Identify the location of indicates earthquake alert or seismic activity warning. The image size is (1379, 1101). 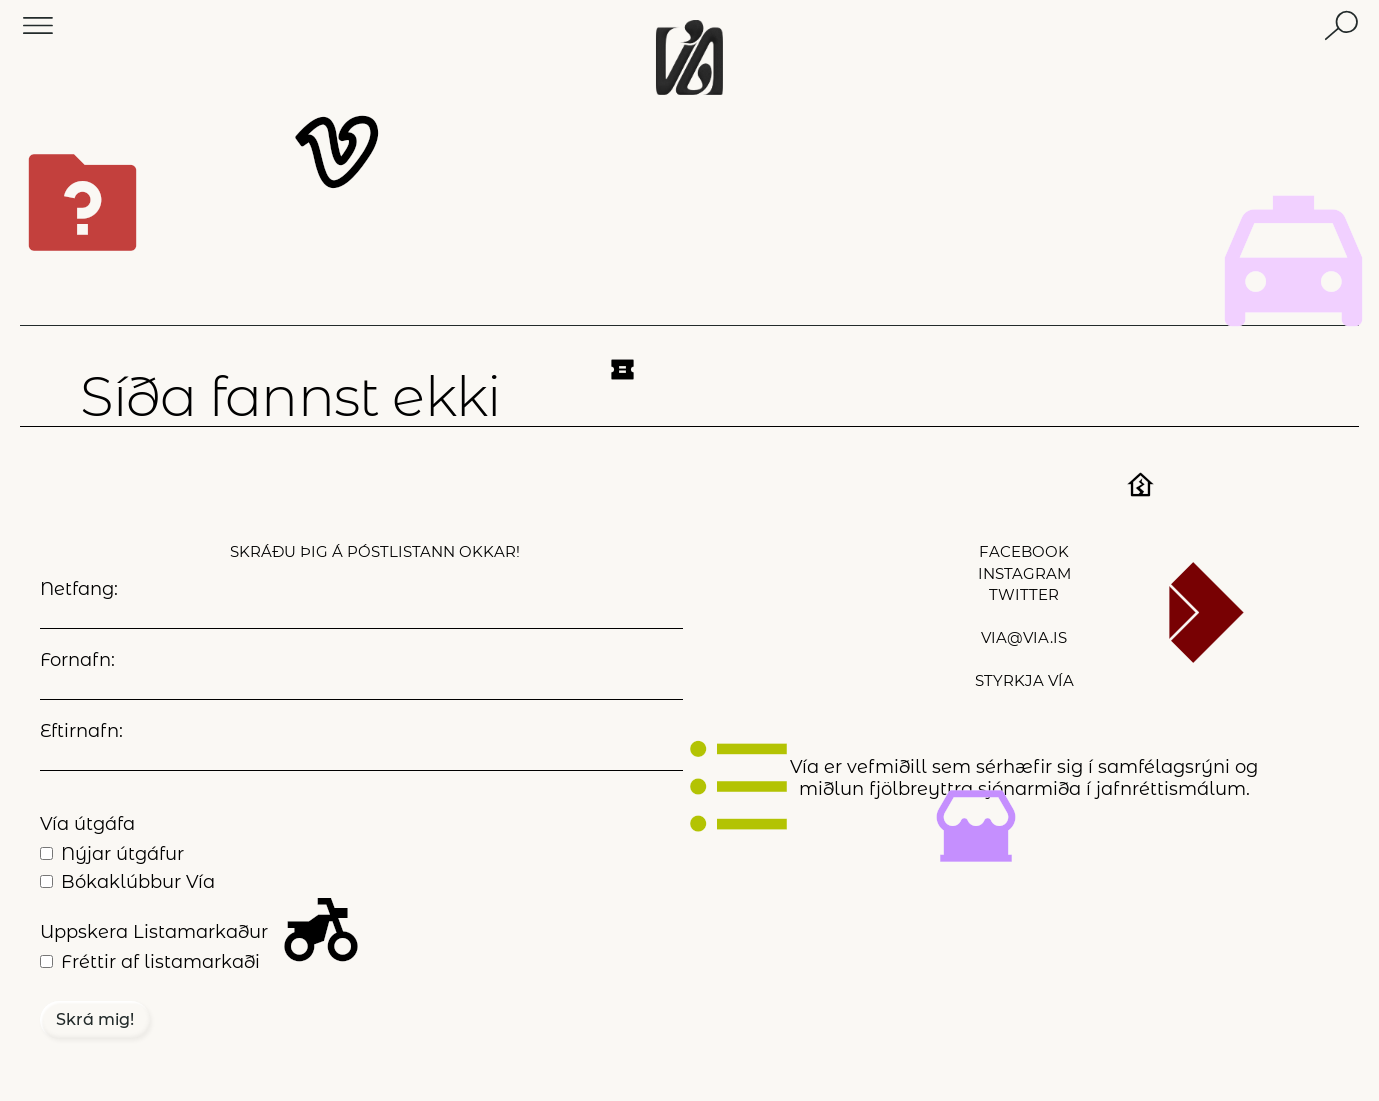
(1140, 485).